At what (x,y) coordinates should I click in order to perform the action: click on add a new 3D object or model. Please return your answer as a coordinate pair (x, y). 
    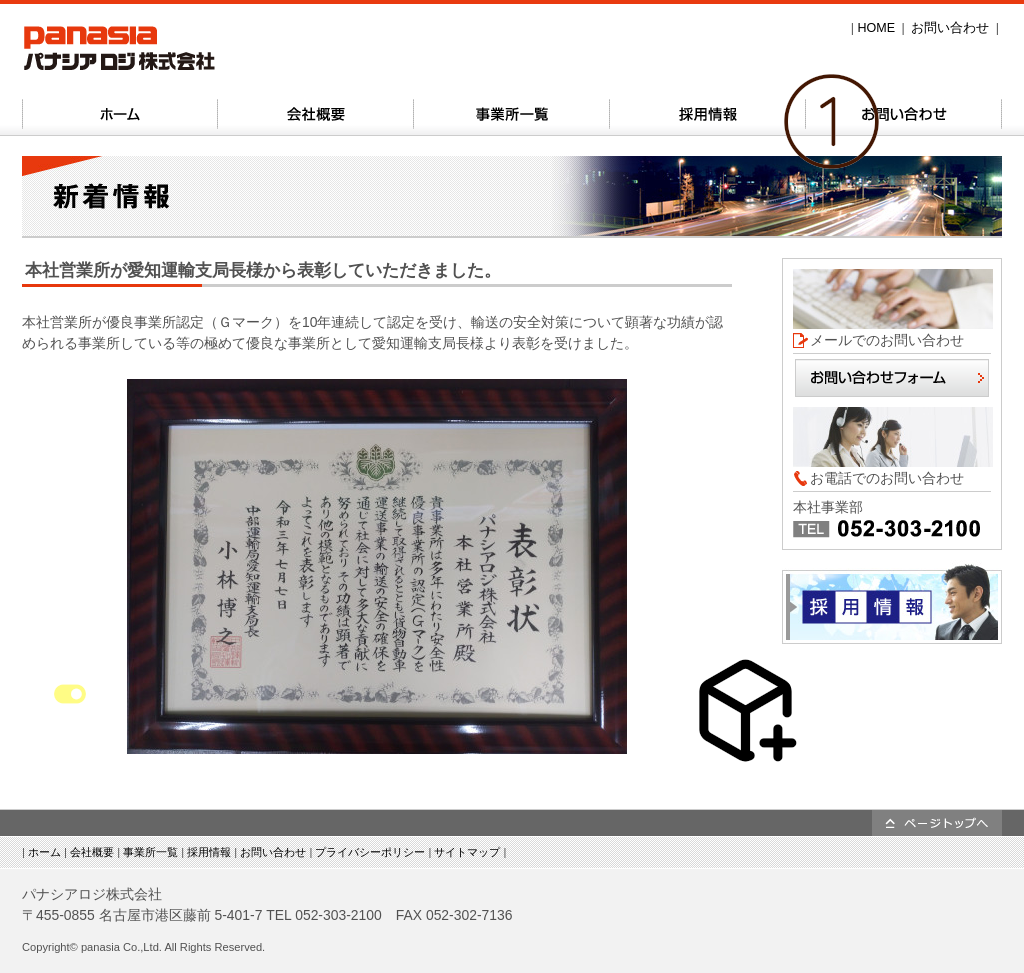
    Looking at the image, I should click on (745, 710).